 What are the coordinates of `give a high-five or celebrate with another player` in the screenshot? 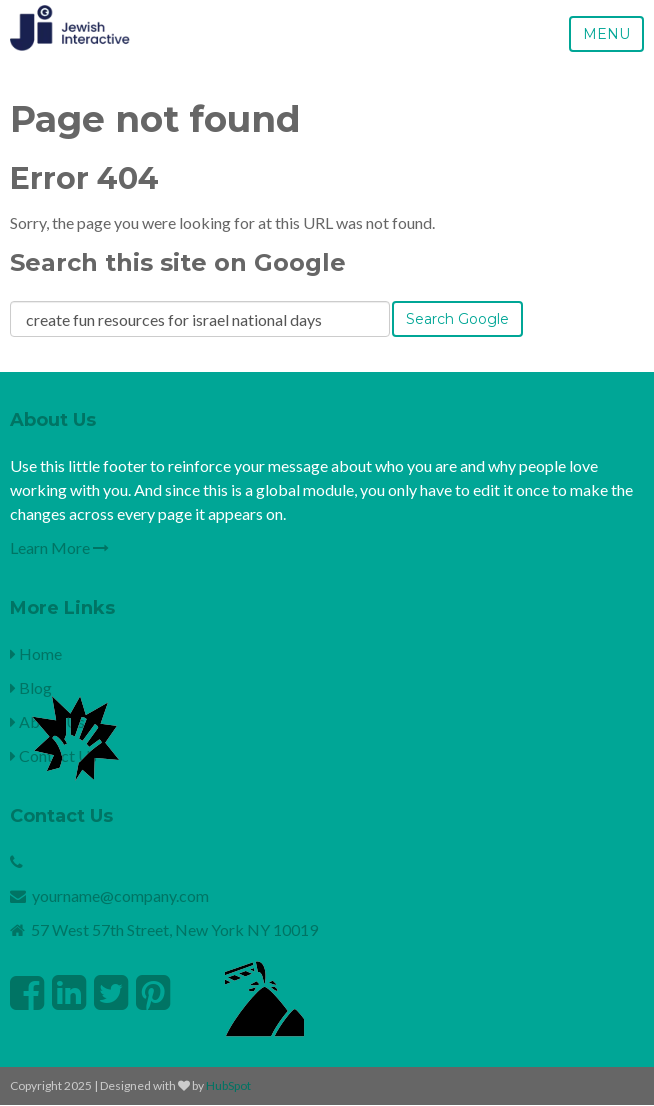 It's located at (75, 739).